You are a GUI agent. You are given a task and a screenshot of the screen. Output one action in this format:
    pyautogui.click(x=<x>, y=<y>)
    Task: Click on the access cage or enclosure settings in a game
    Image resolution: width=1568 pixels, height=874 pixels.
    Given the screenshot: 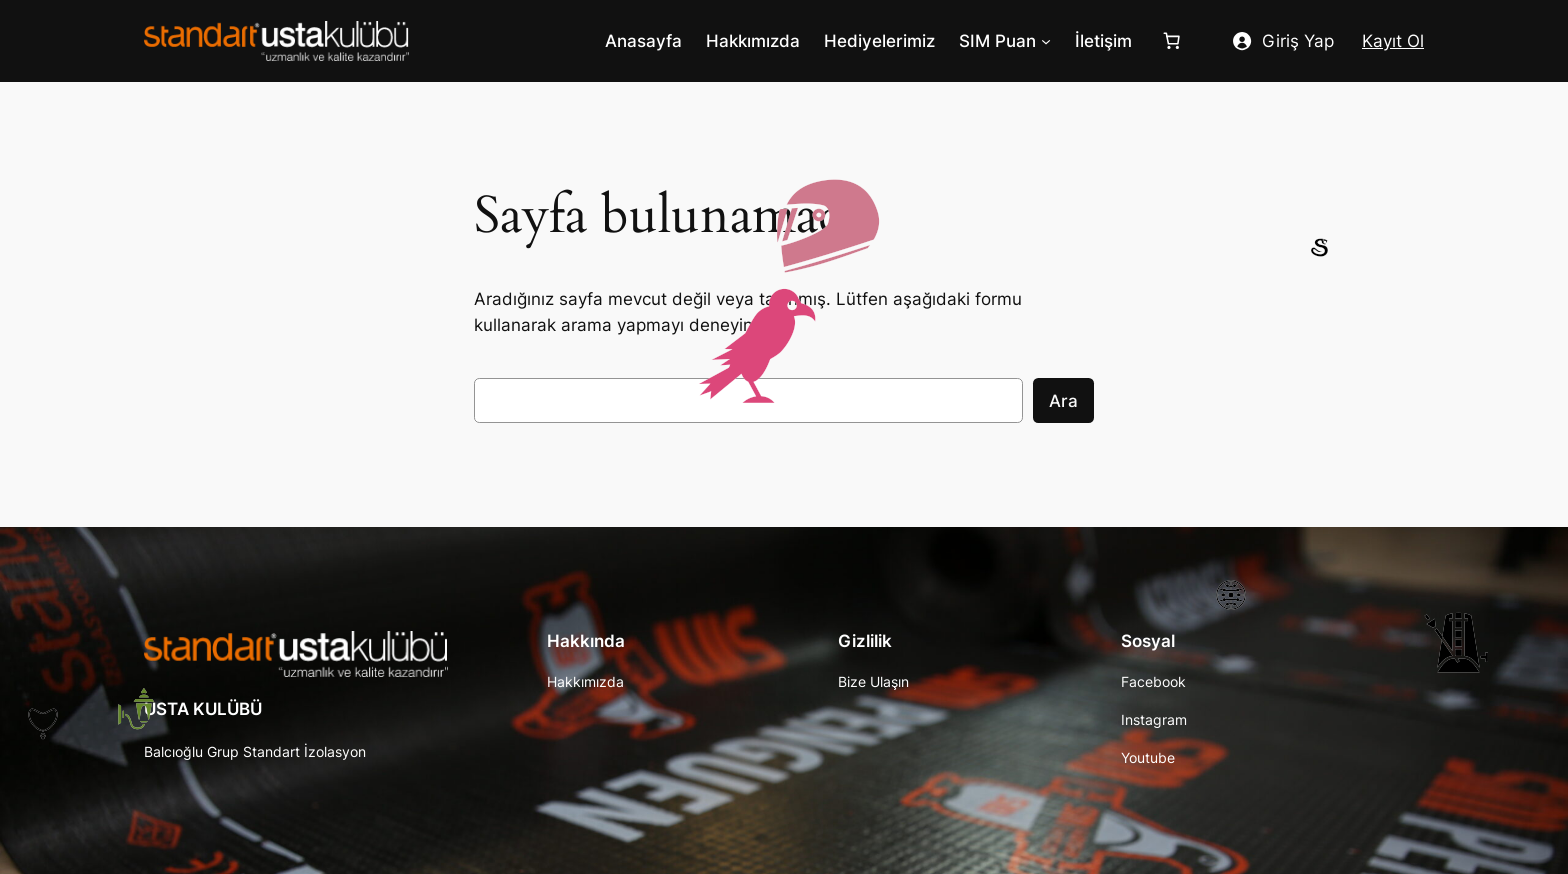 What is the action you would take?
    pyautogui.click(x=1231, y=595)
    